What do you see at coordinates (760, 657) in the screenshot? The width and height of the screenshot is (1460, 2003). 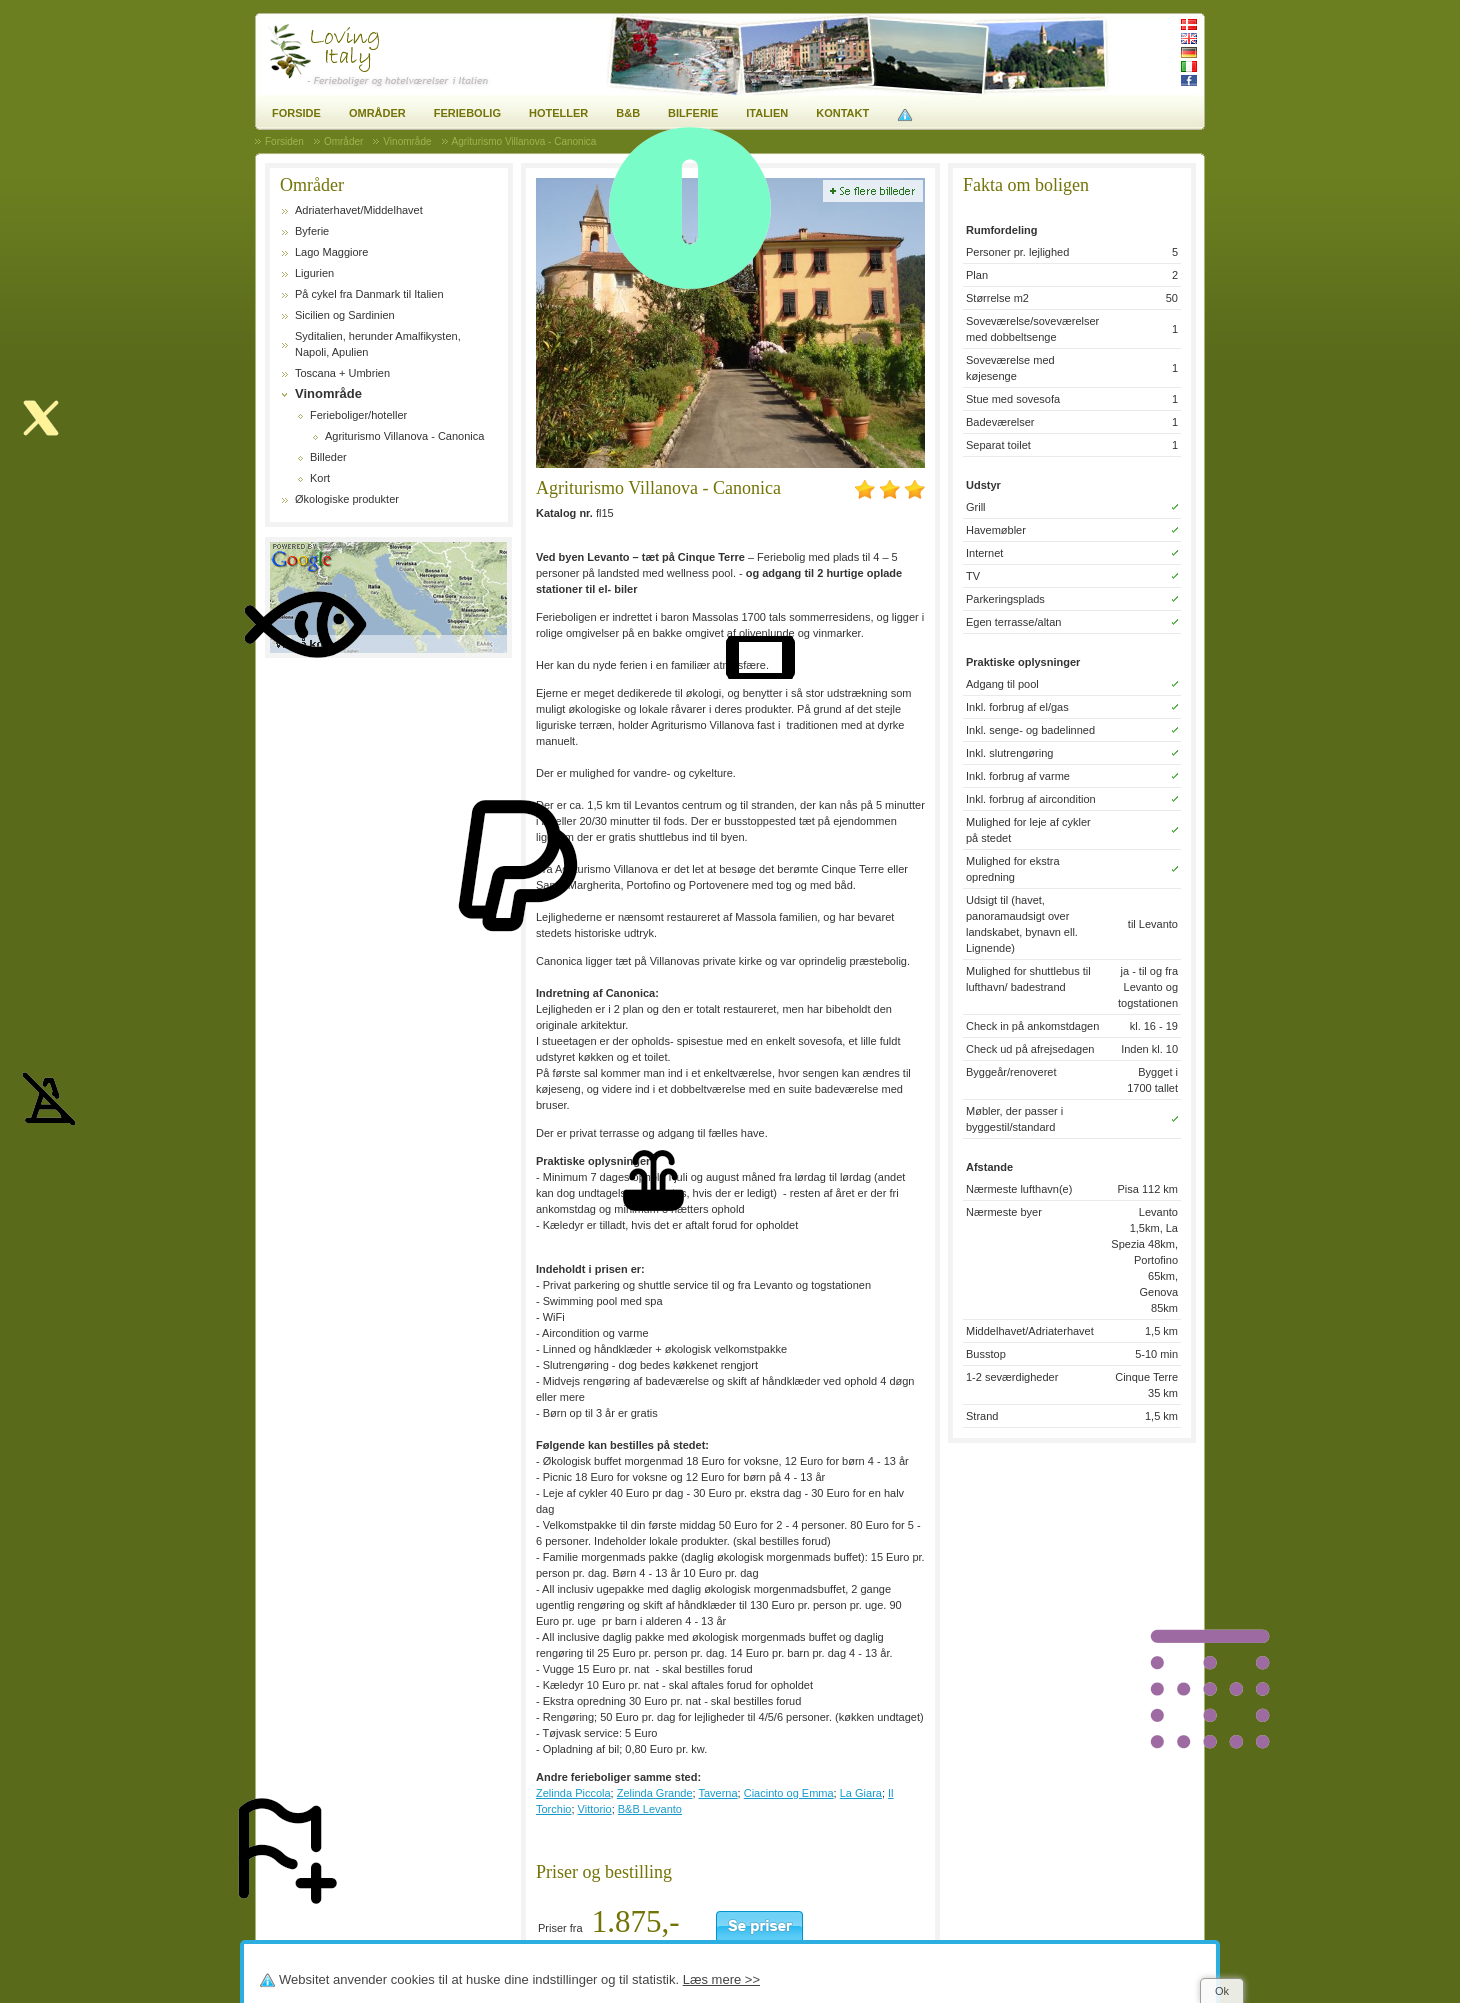 I see `rotate device to landscape orientation` at bounding box center [760, 657].